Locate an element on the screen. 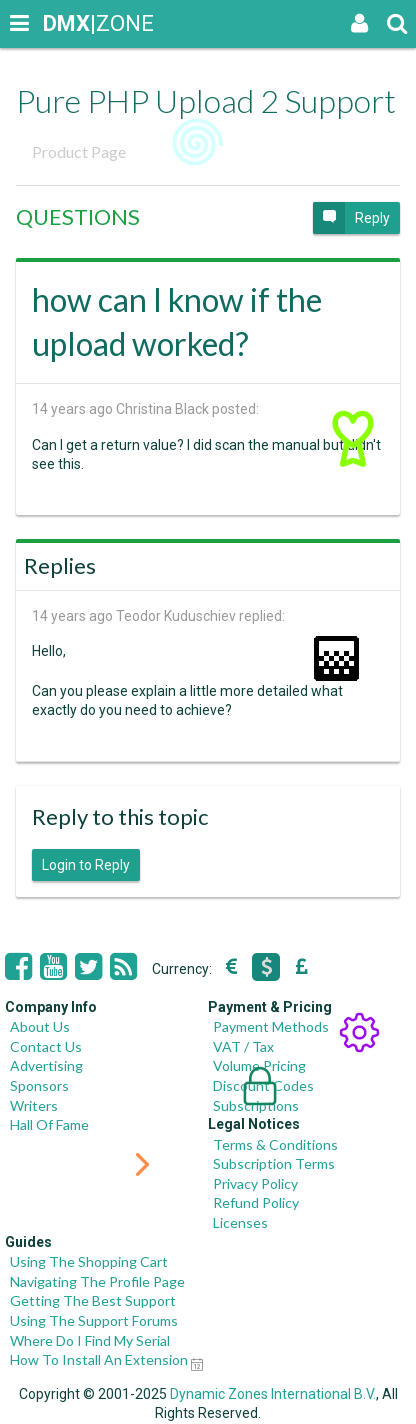  indicates a locked or secure item is located at coordinates (260, 1087).